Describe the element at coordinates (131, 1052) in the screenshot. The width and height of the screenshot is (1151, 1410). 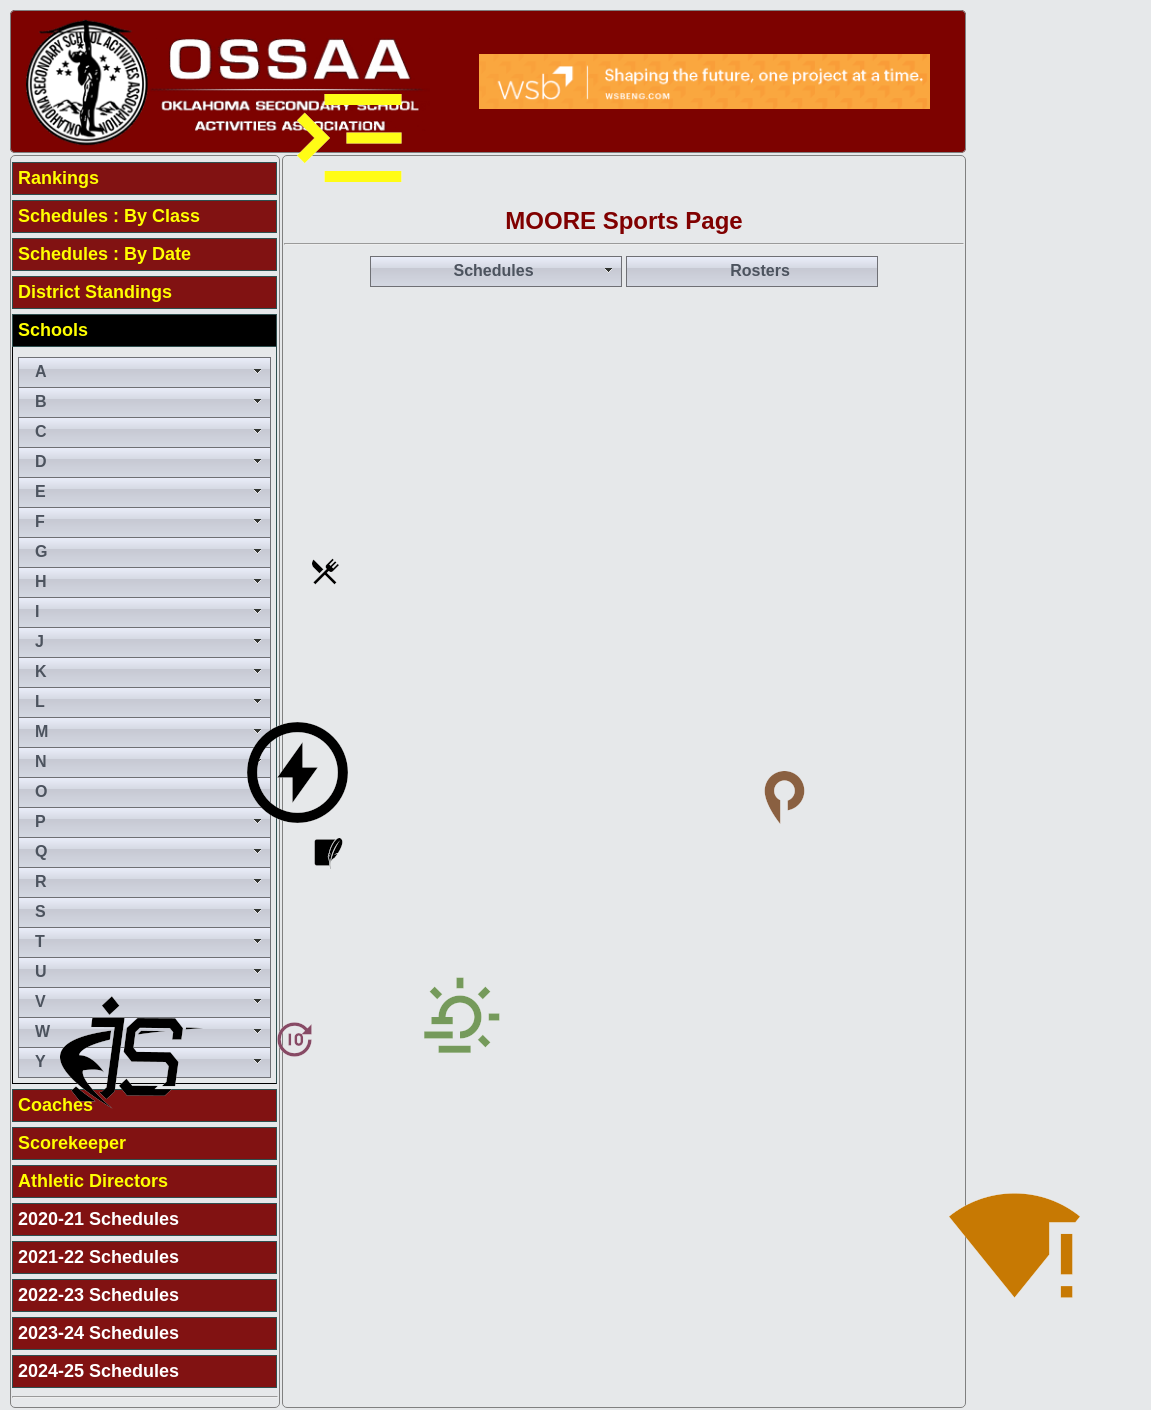
I see `ejs templating engine logo` at that location.